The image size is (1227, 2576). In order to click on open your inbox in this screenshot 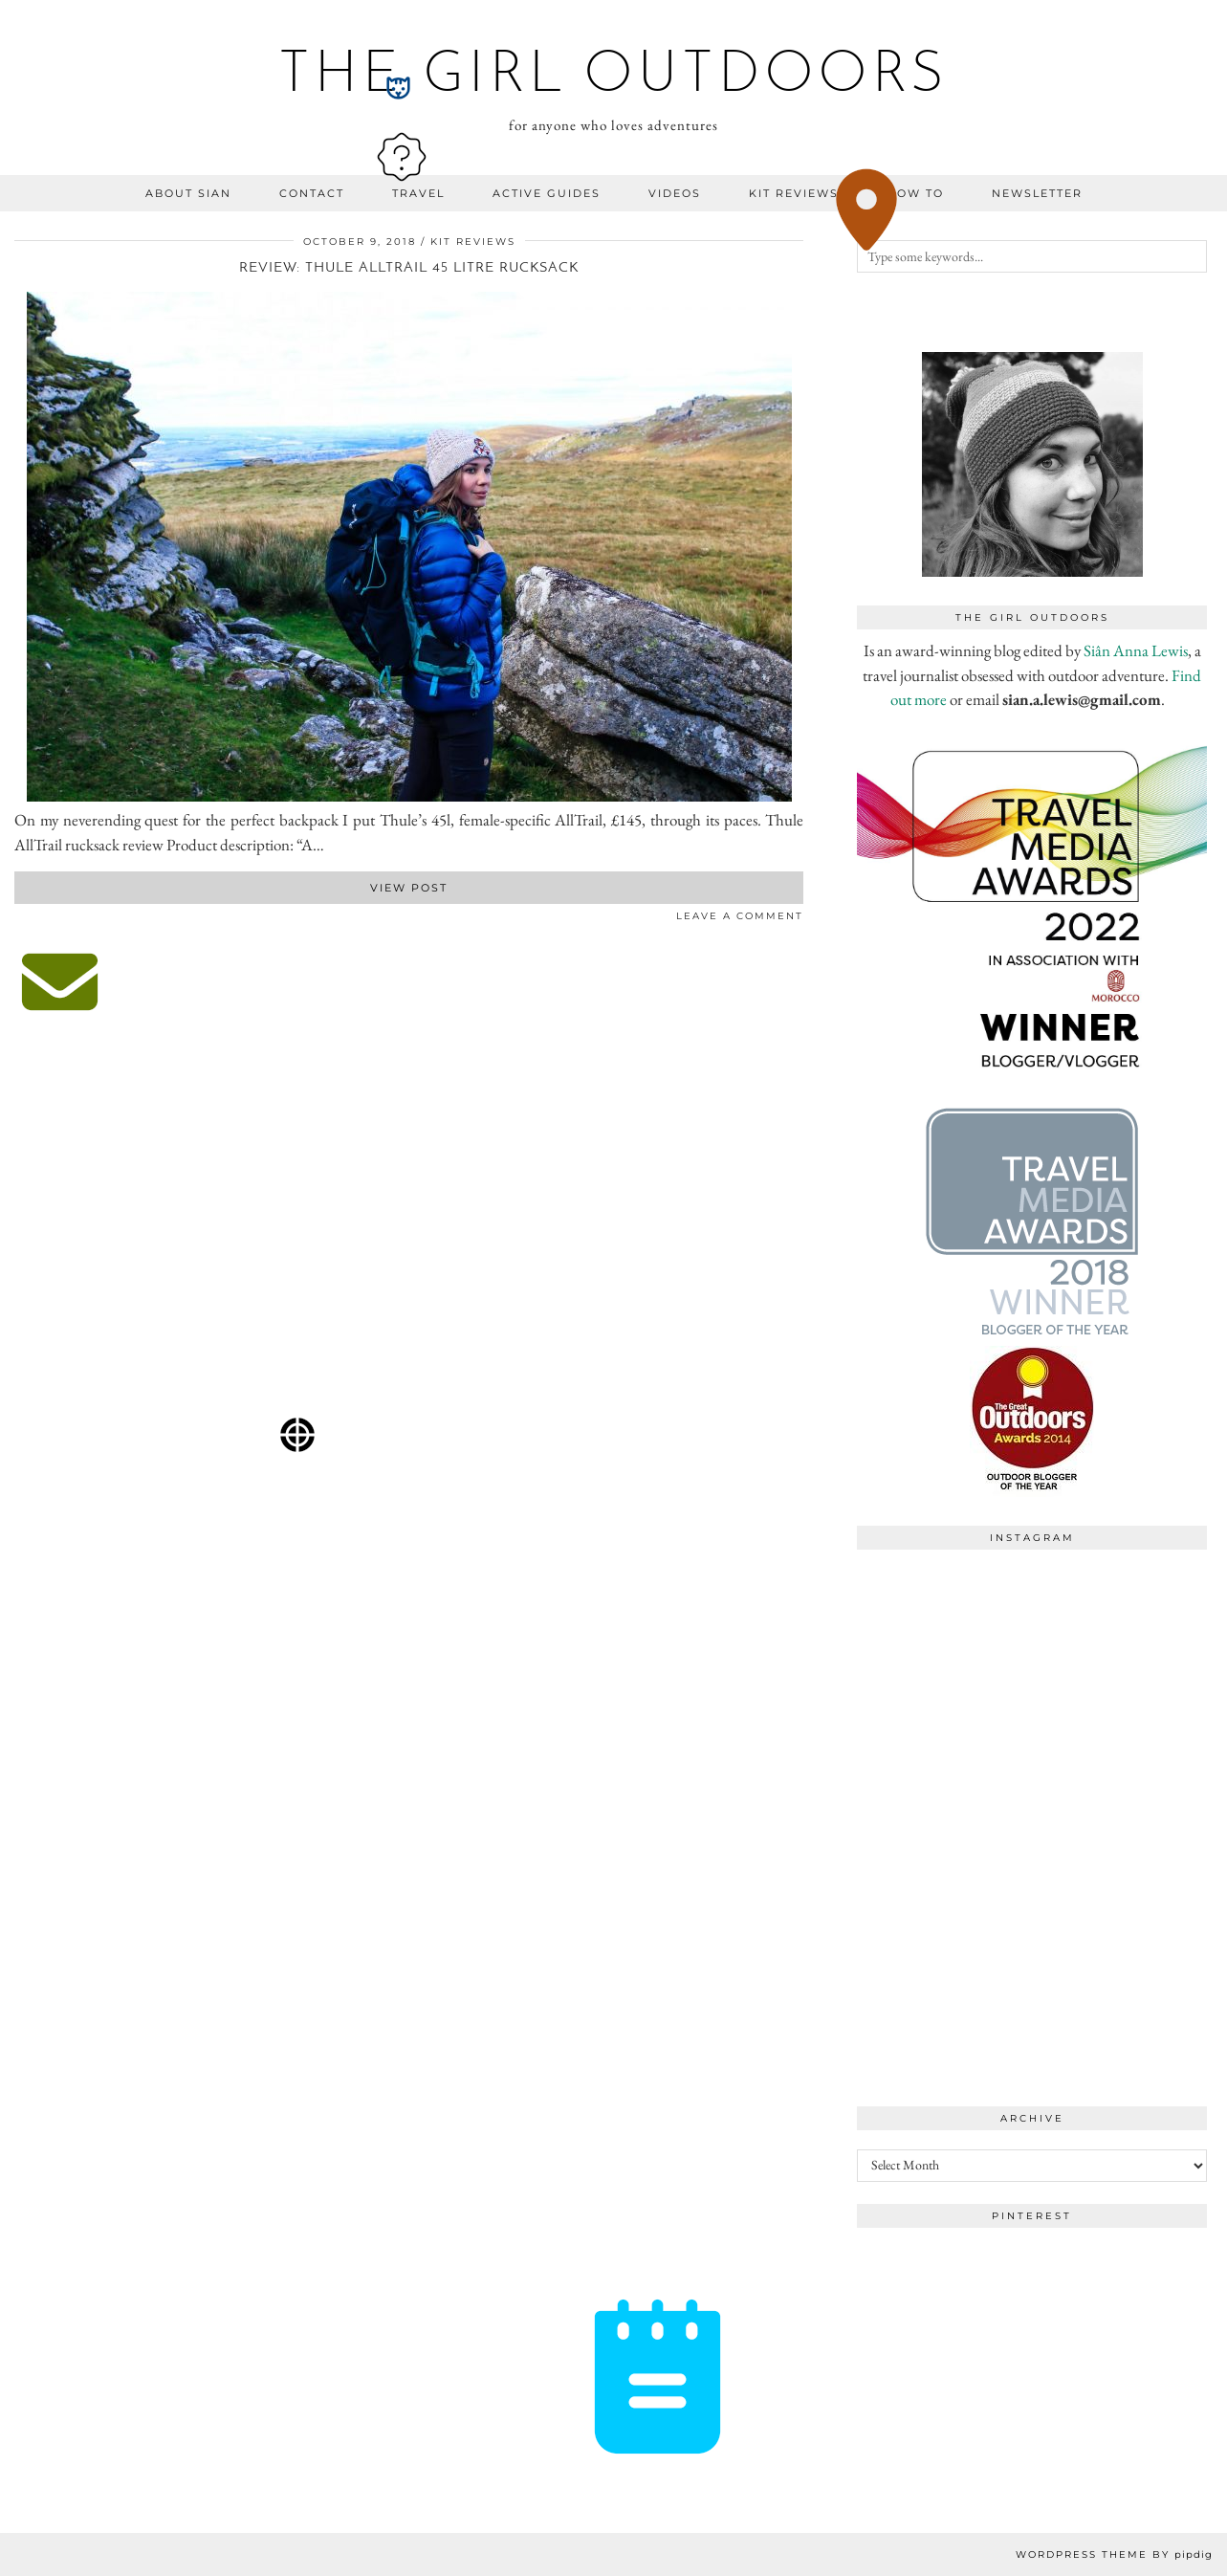, I will do `click(59, 981)`.